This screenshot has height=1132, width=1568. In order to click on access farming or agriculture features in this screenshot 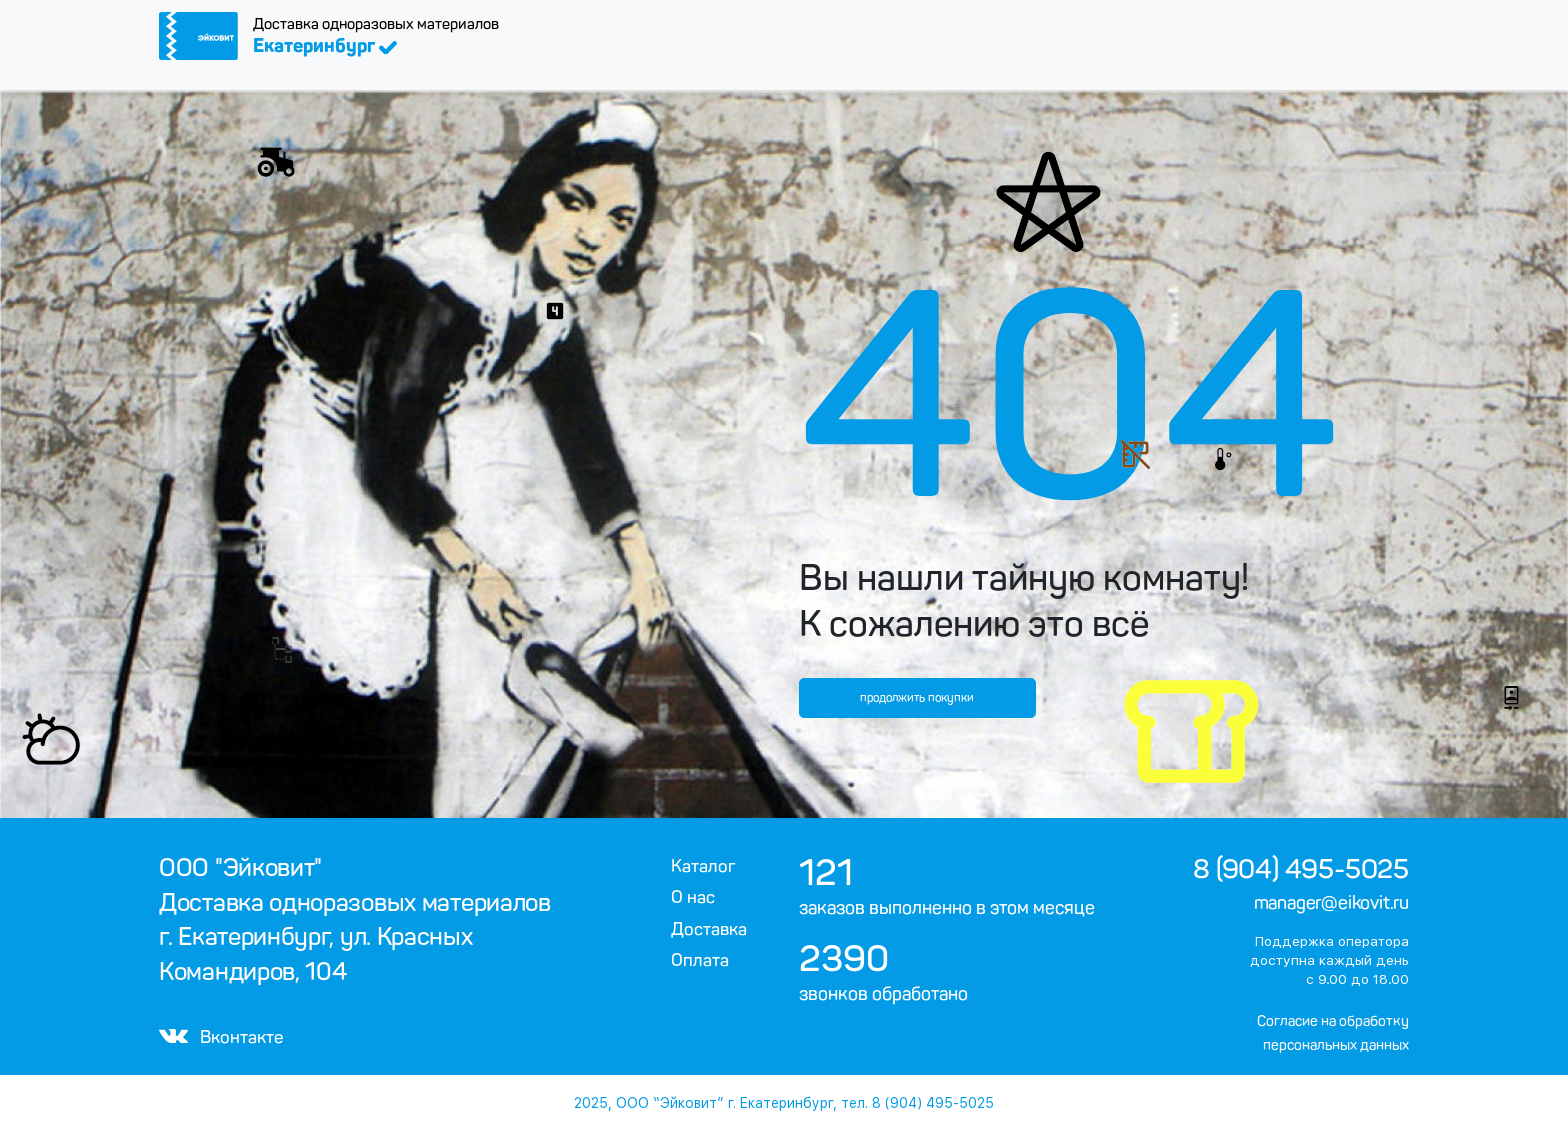, I will do `click(275, 161)`.